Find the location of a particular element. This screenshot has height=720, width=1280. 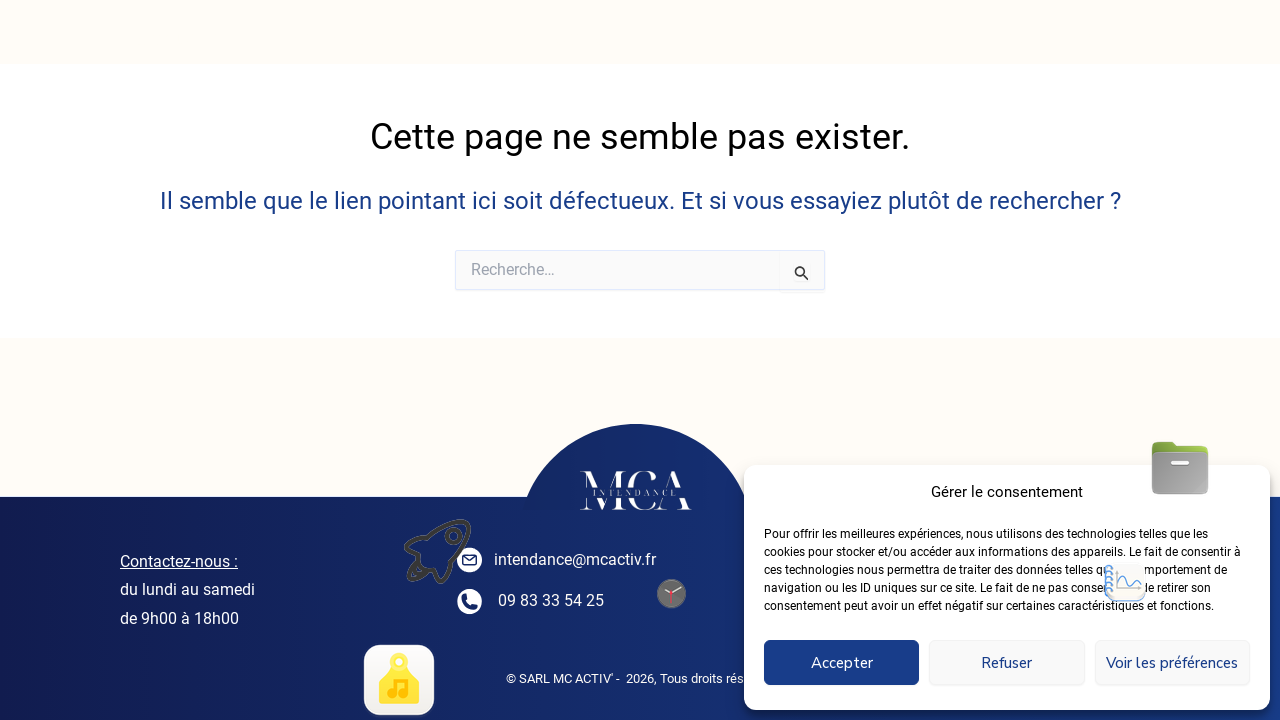

open the file manager application is located at coordinates (1180, 468).